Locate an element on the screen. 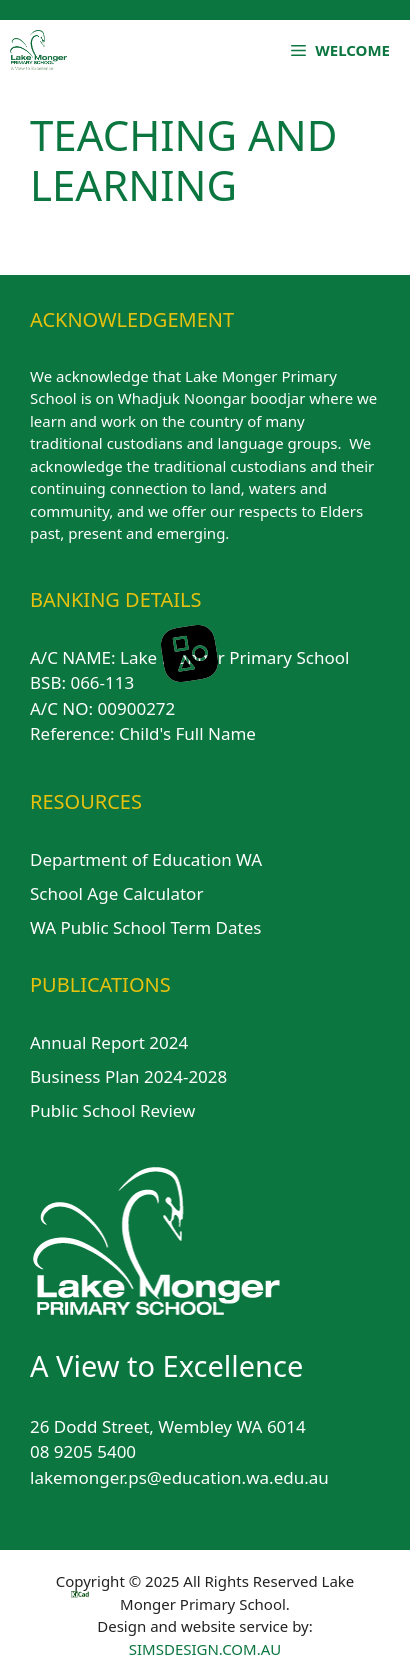 The height and width of the screenshot is (1680, 410). open apostrophe app is located at coordinates (189, 653).